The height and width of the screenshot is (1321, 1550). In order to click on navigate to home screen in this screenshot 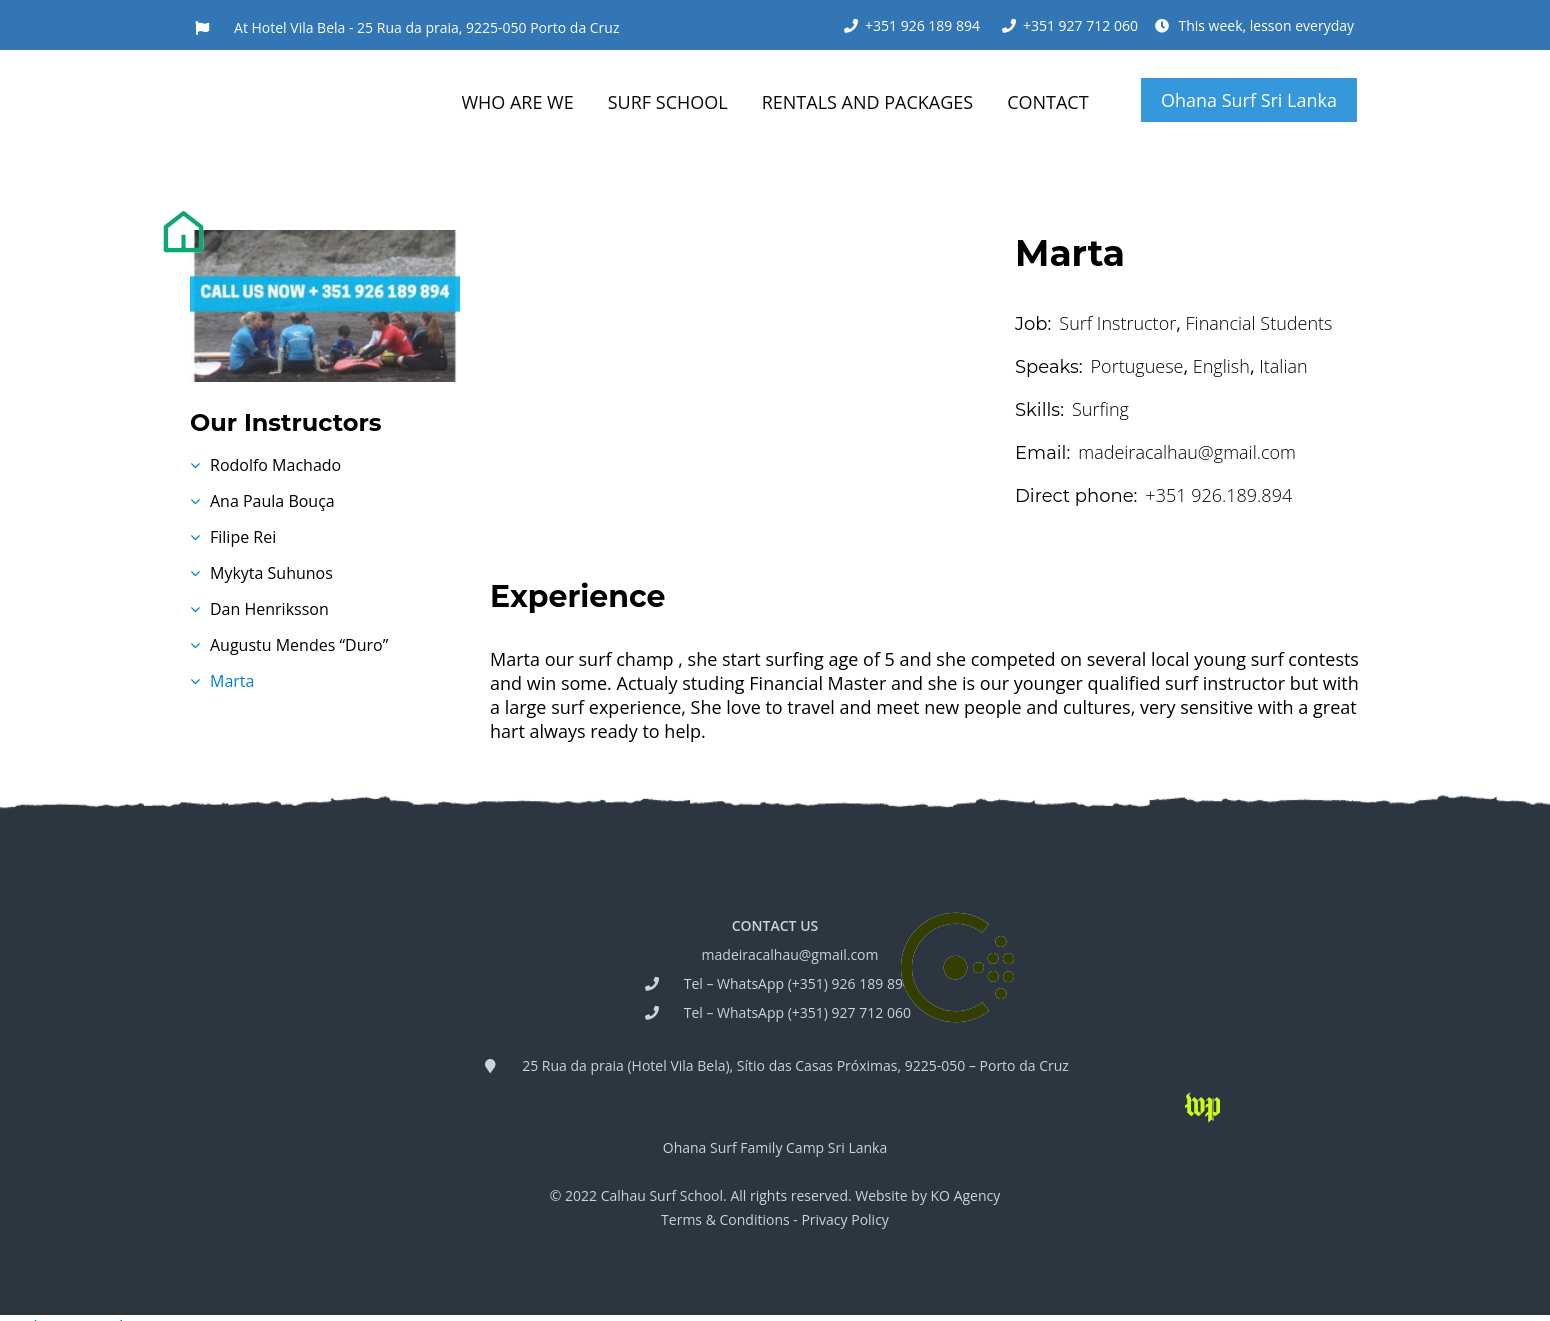, I will do `click(183, 232)`.